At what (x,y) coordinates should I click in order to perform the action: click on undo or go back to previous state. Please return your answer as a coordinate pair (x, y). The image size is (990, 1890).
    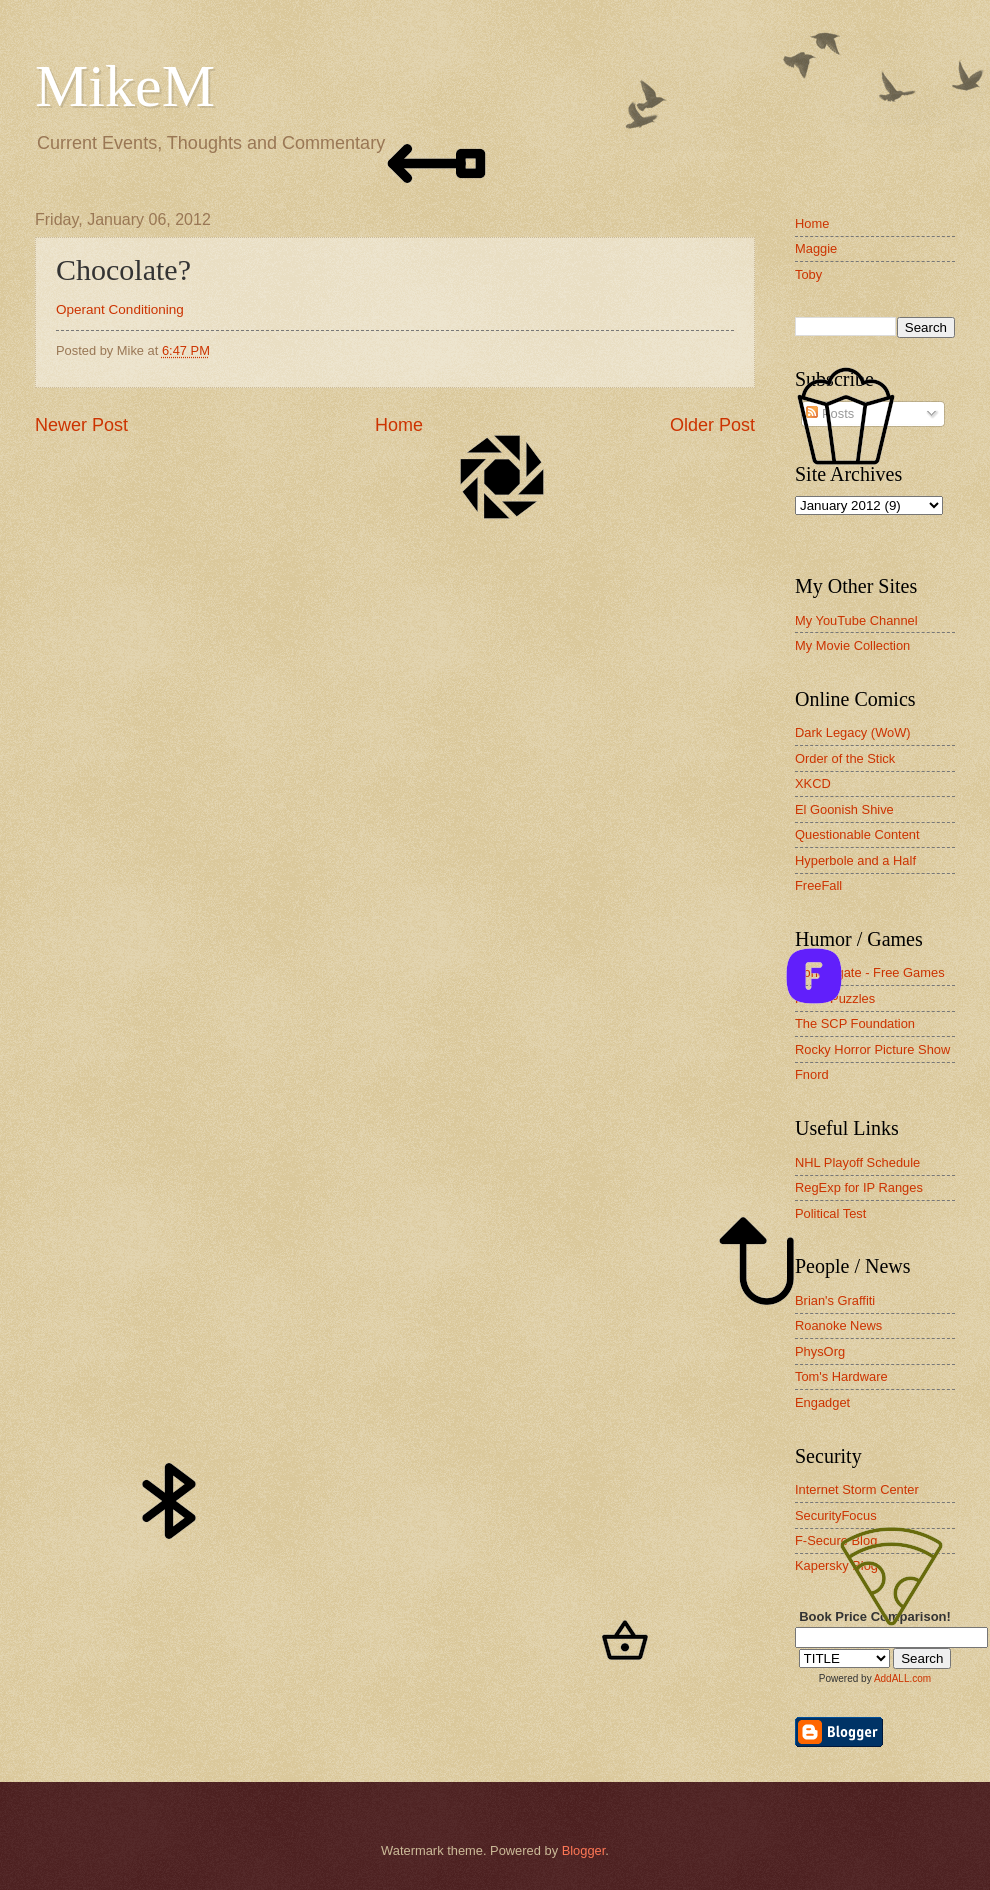
    Looking at the image, I should click on (760, 1261).